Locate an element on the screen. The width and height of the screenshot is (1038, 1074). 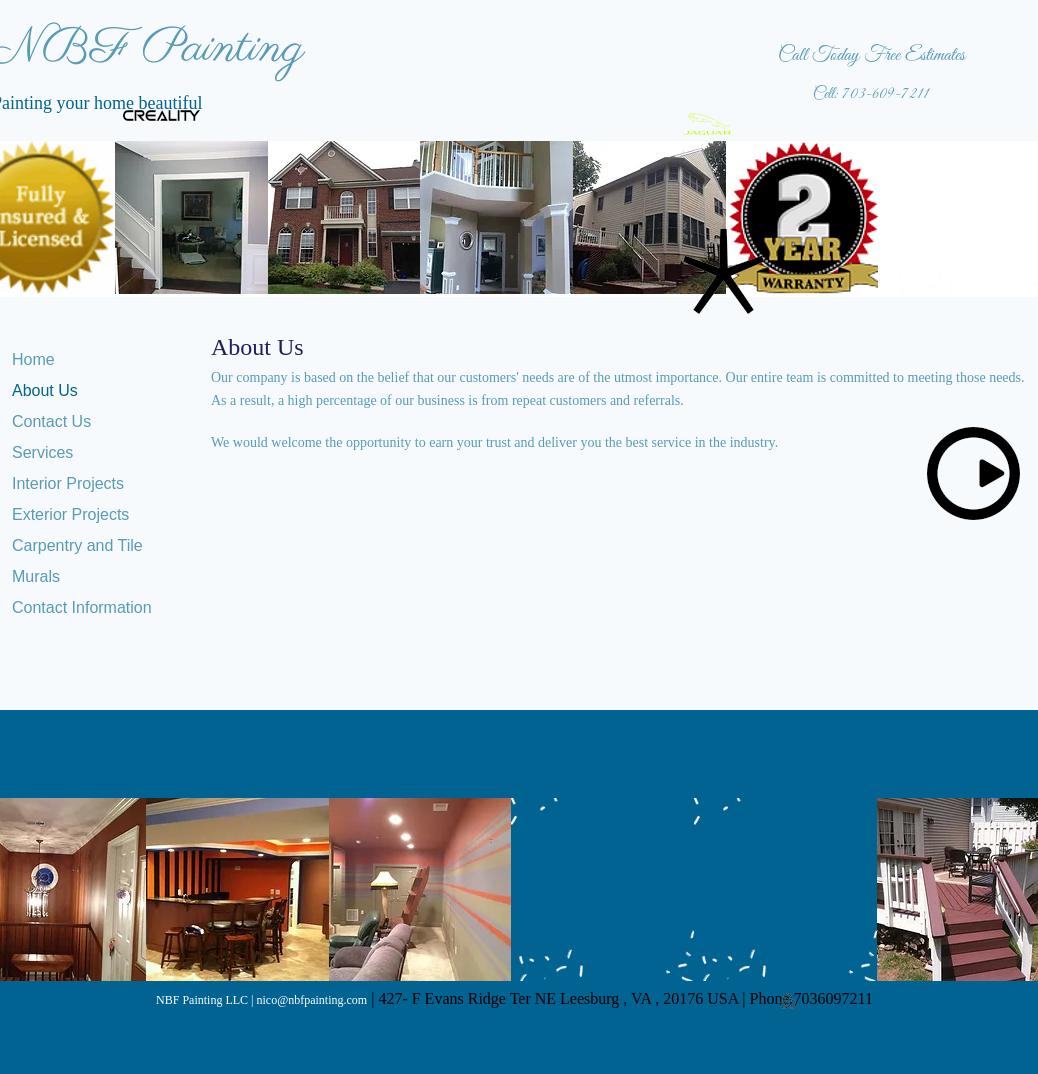
steinberg brand logo is located at coordinates (973, 473).